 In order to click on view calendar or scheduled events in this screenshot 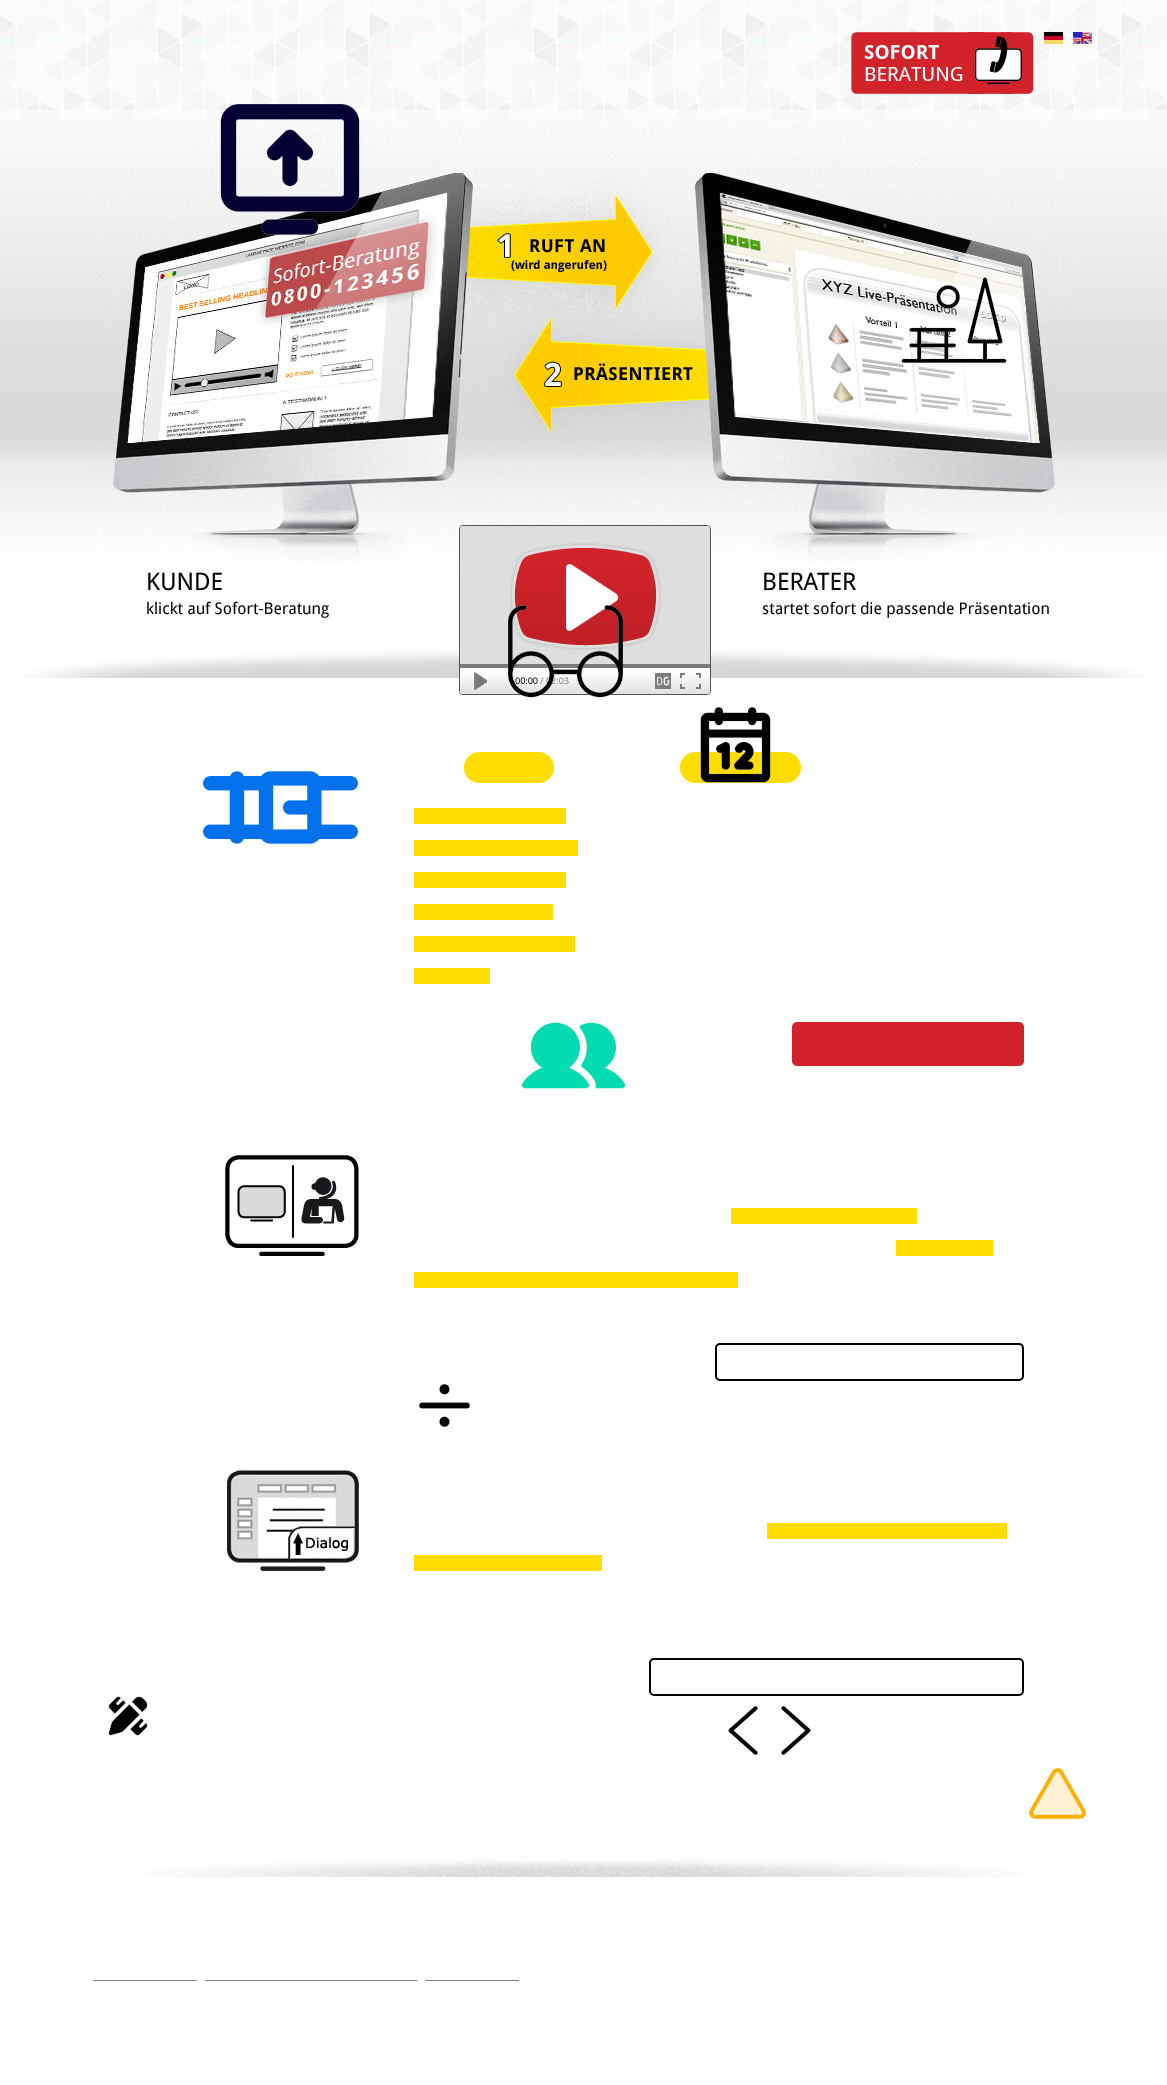, I will do `click(735, 747)`.